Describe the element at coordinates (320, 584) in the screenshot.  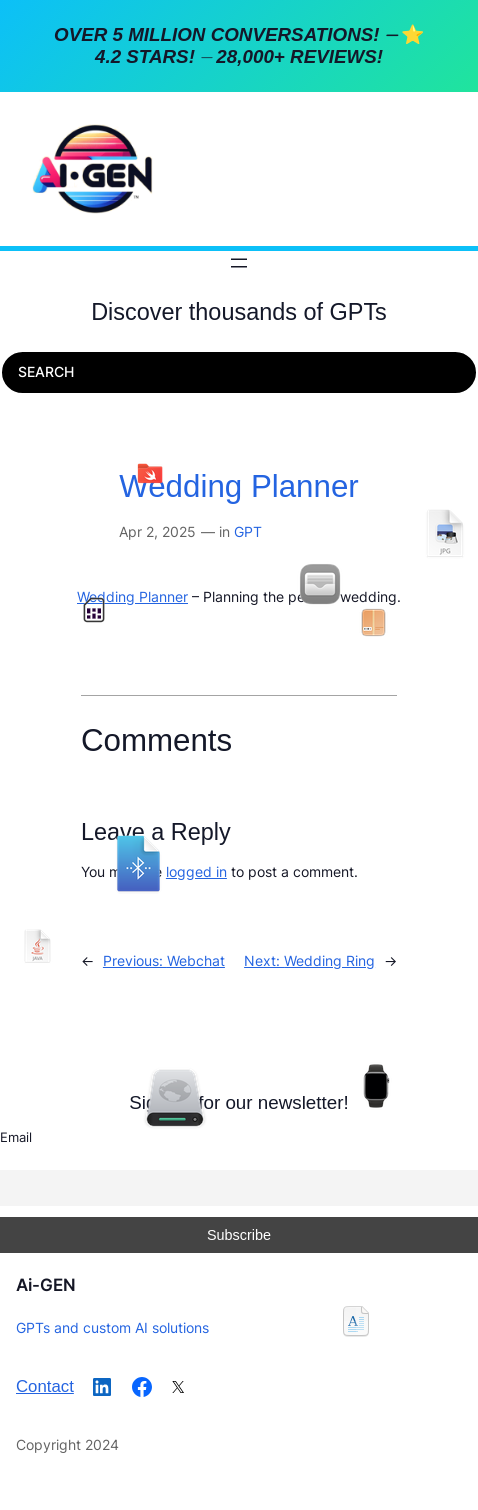
I see `open apple wallet app` at that location.